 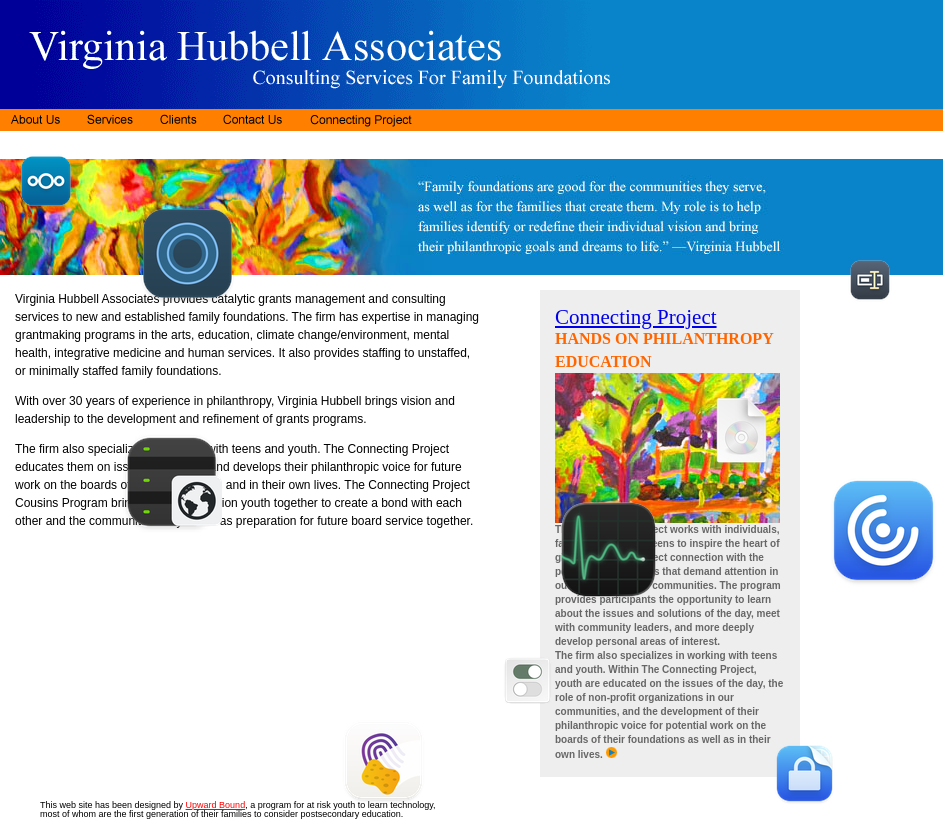 I want to click on open bulky app for batch file renaming, so click(x=870, y=280).